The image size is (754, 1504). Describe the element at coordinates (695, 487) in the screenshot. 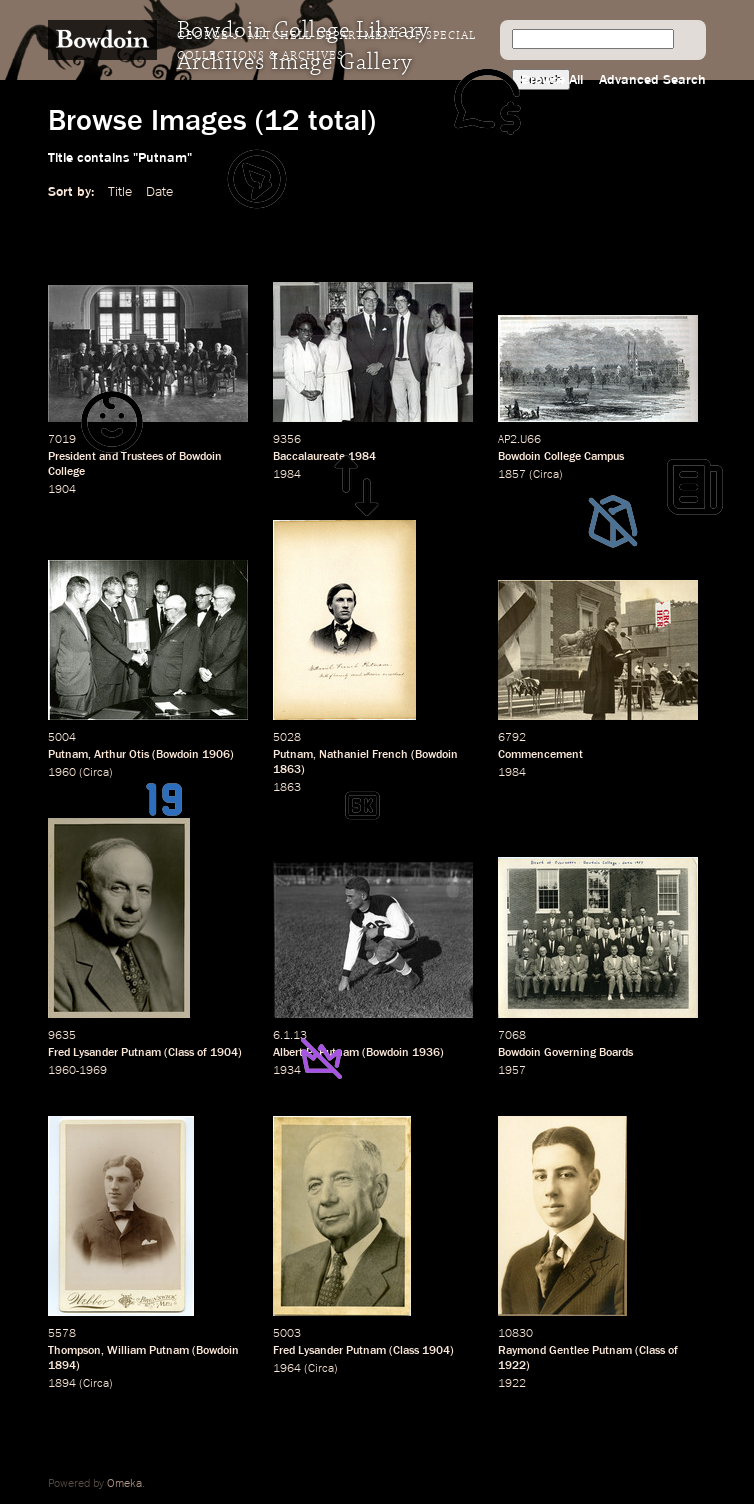

I see `view news articles or updates` at that location.